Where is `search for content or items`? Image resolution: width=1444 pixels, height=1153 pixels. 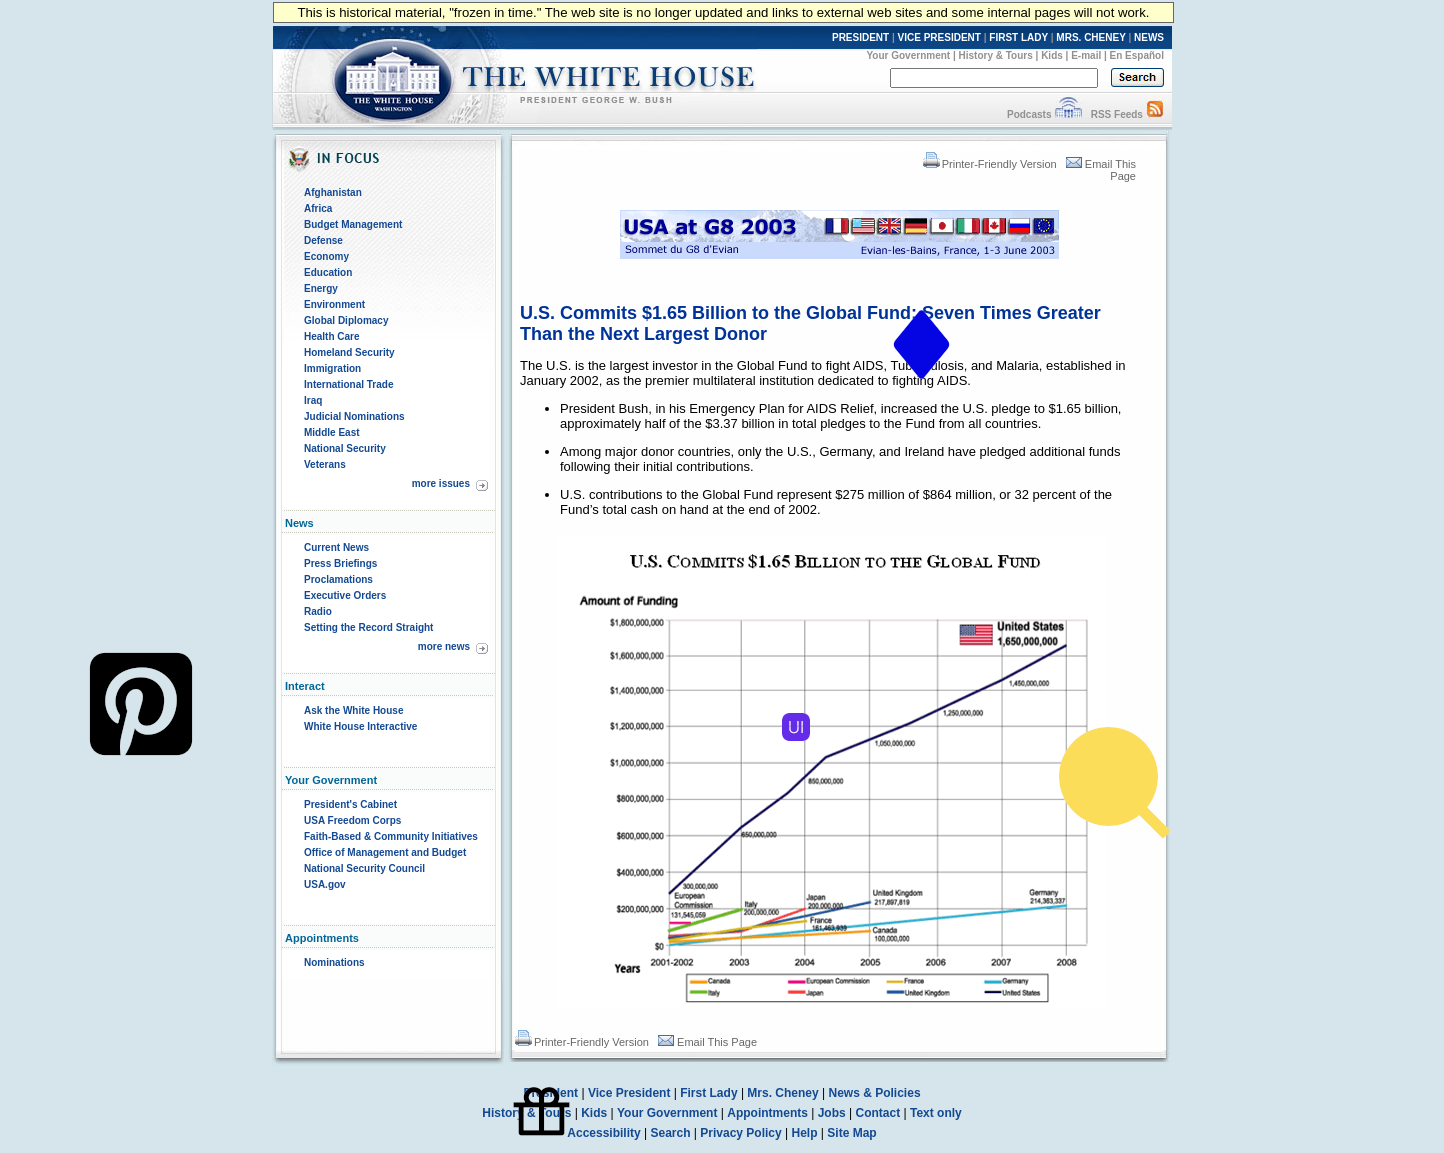 search for content or items is located at coordinates (1114, 782).